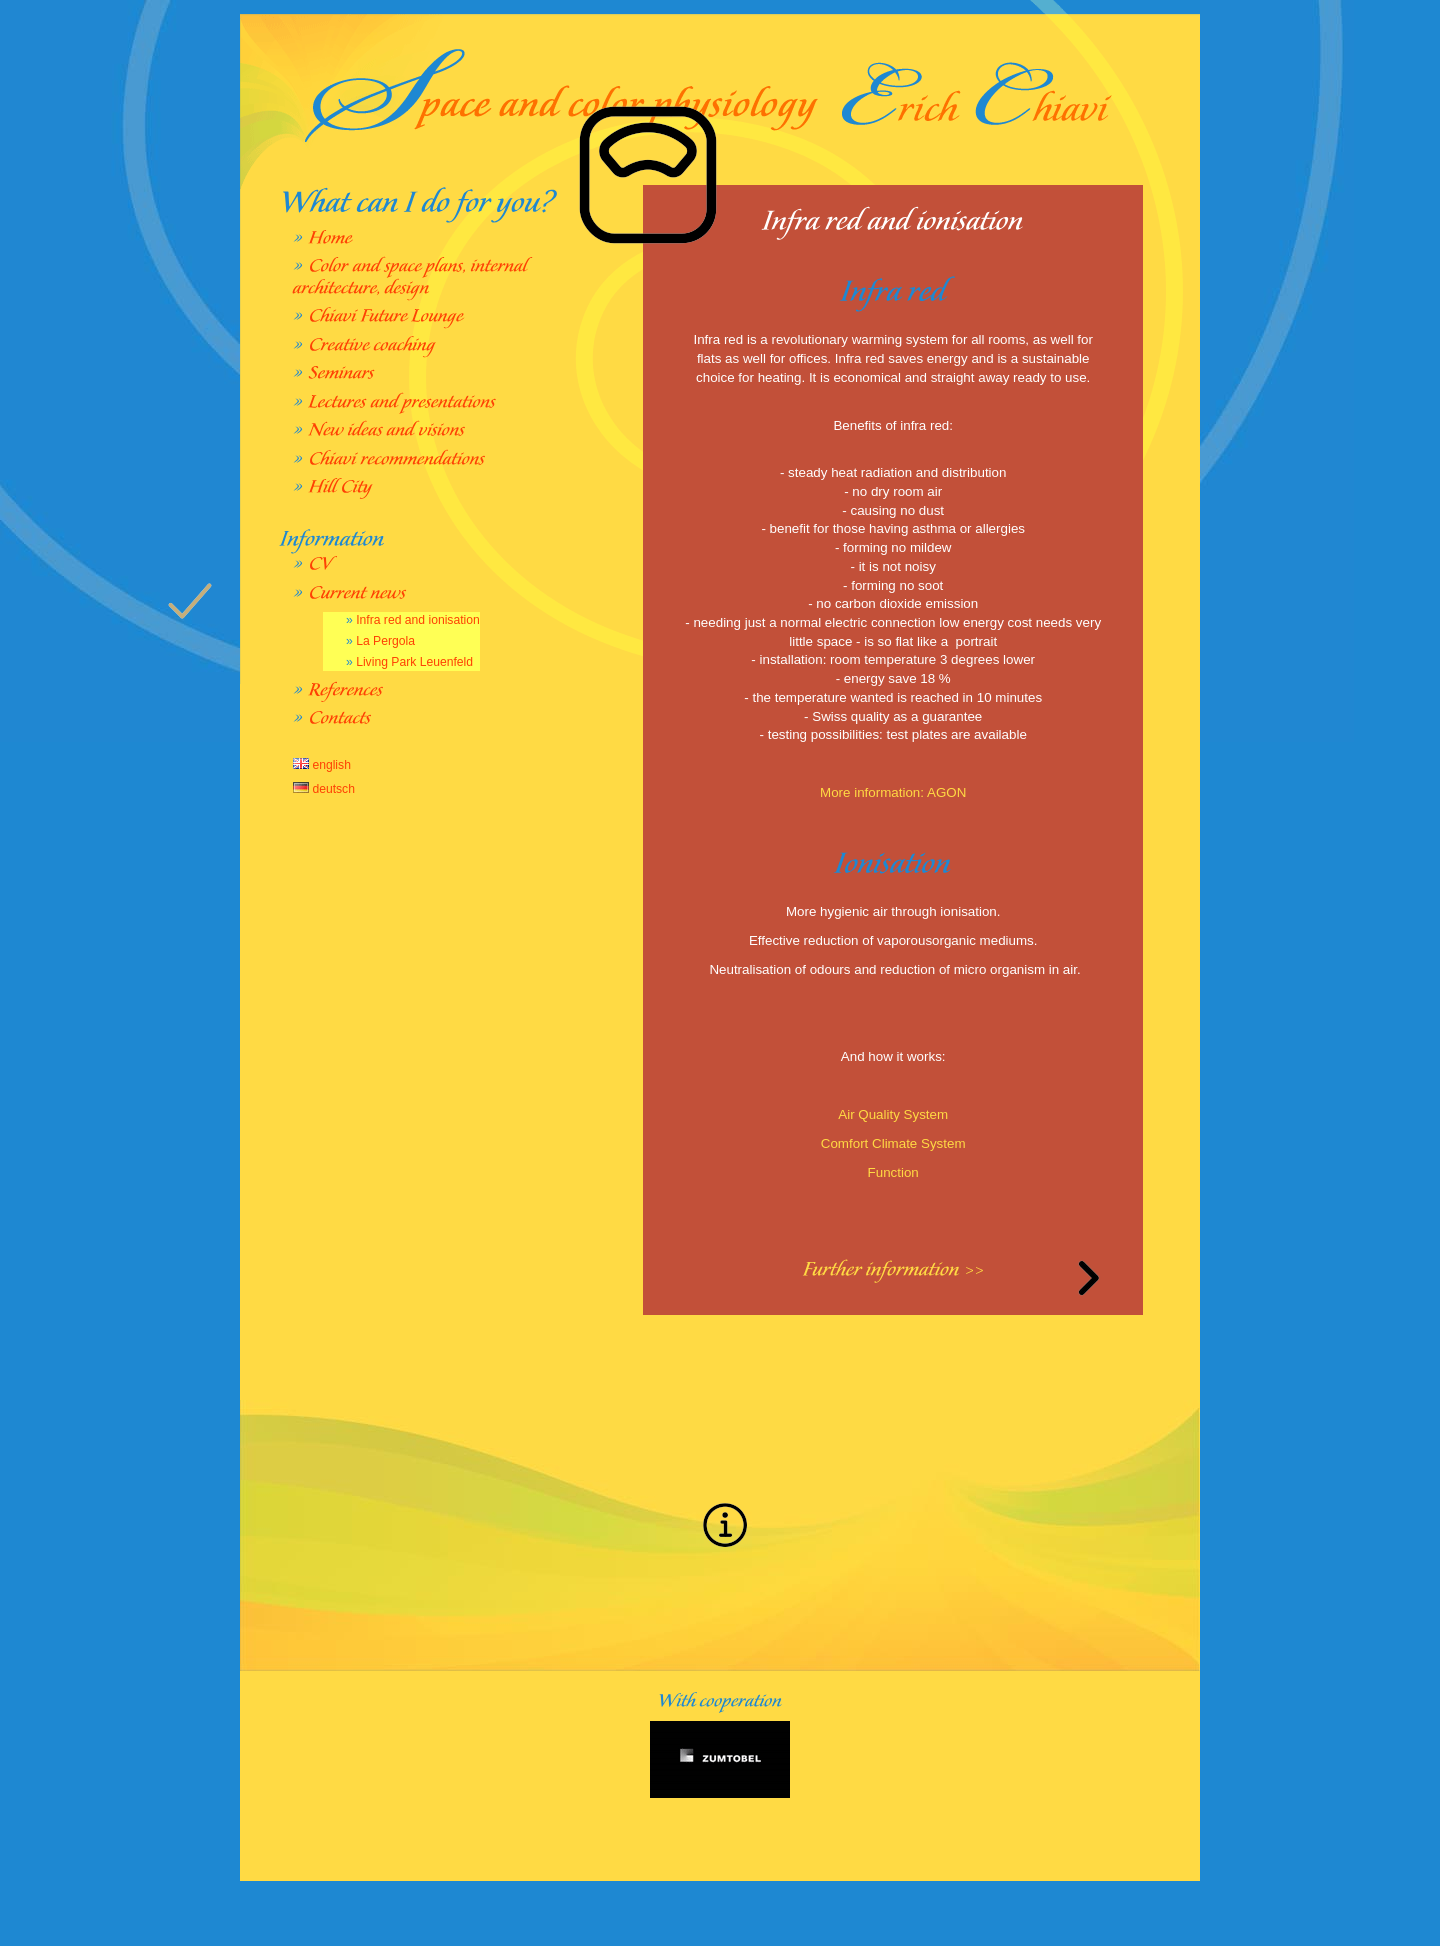  I want to click on view more information or details, so click(726, 1526).